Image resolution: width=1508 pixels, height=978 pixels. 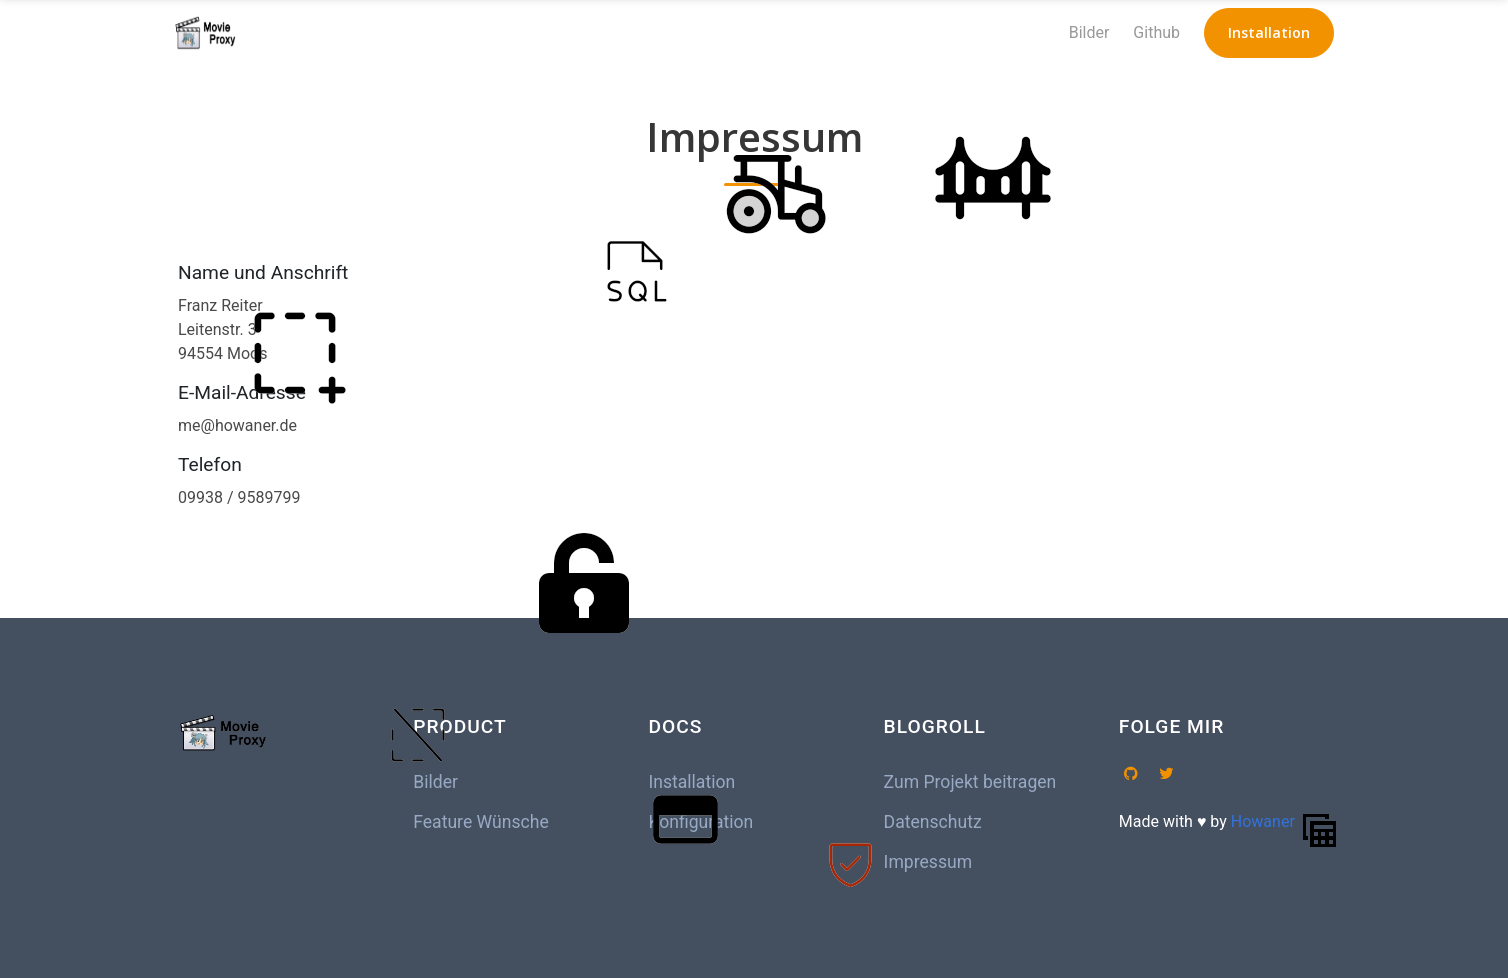 I want to click on deselect or clear current selection, so click(x=418, y=735).